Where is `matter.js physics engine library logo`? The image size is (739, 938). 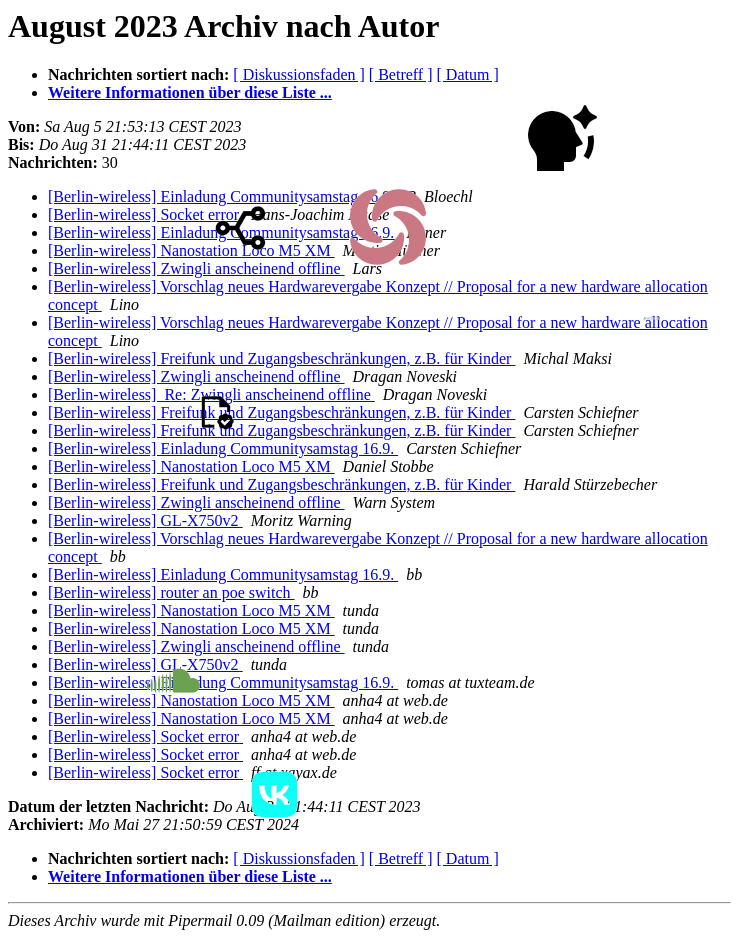
matter.js physics engine library logo is located at coordinates (651, 318).